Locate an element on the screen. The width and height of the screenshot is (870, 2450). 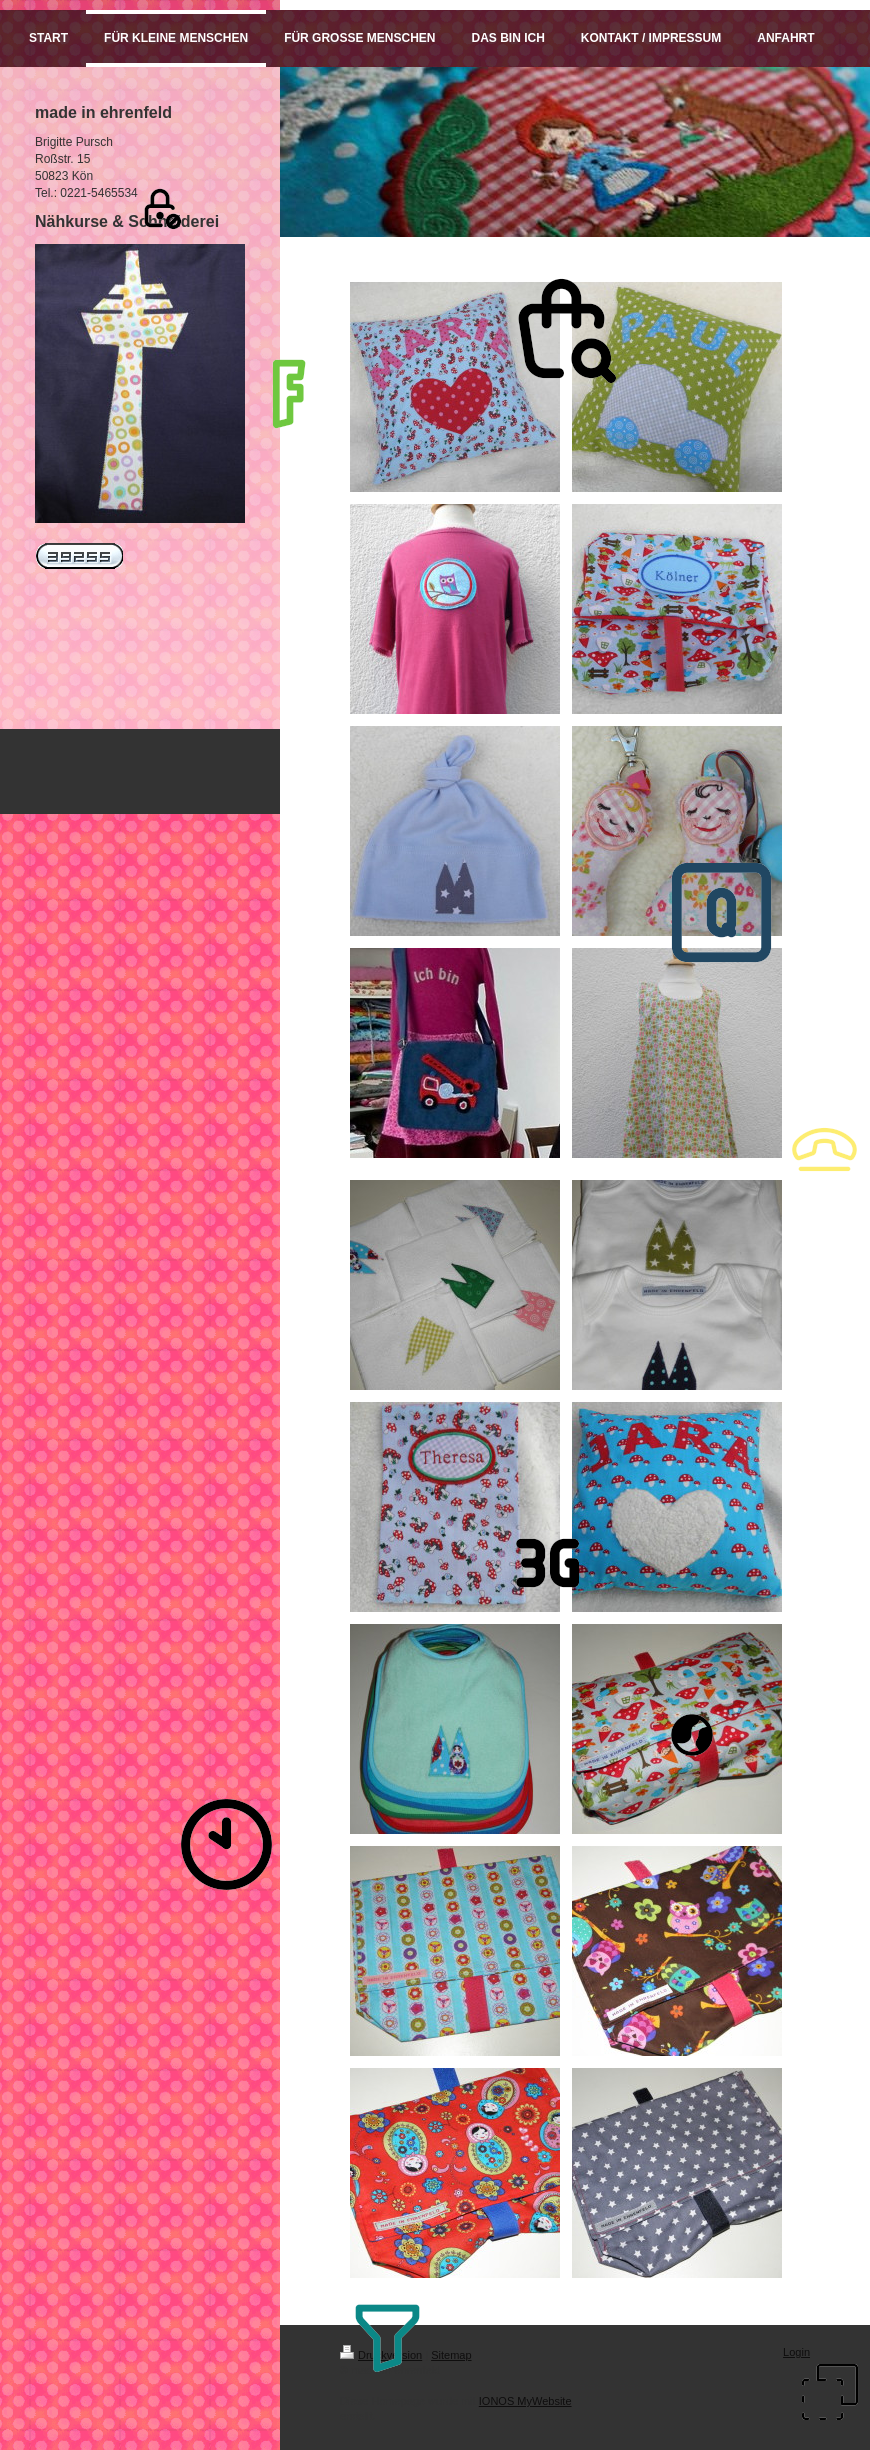
bring selection to front layer is located at coordinates (830, 2392).